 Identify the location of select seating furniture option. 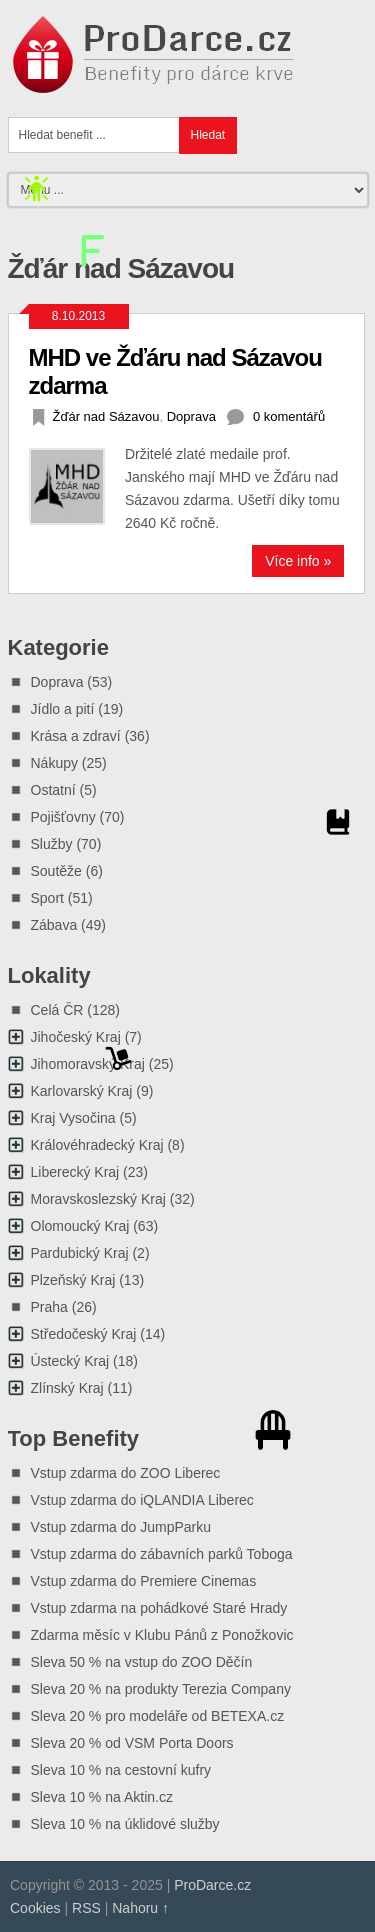
(273, 1430).